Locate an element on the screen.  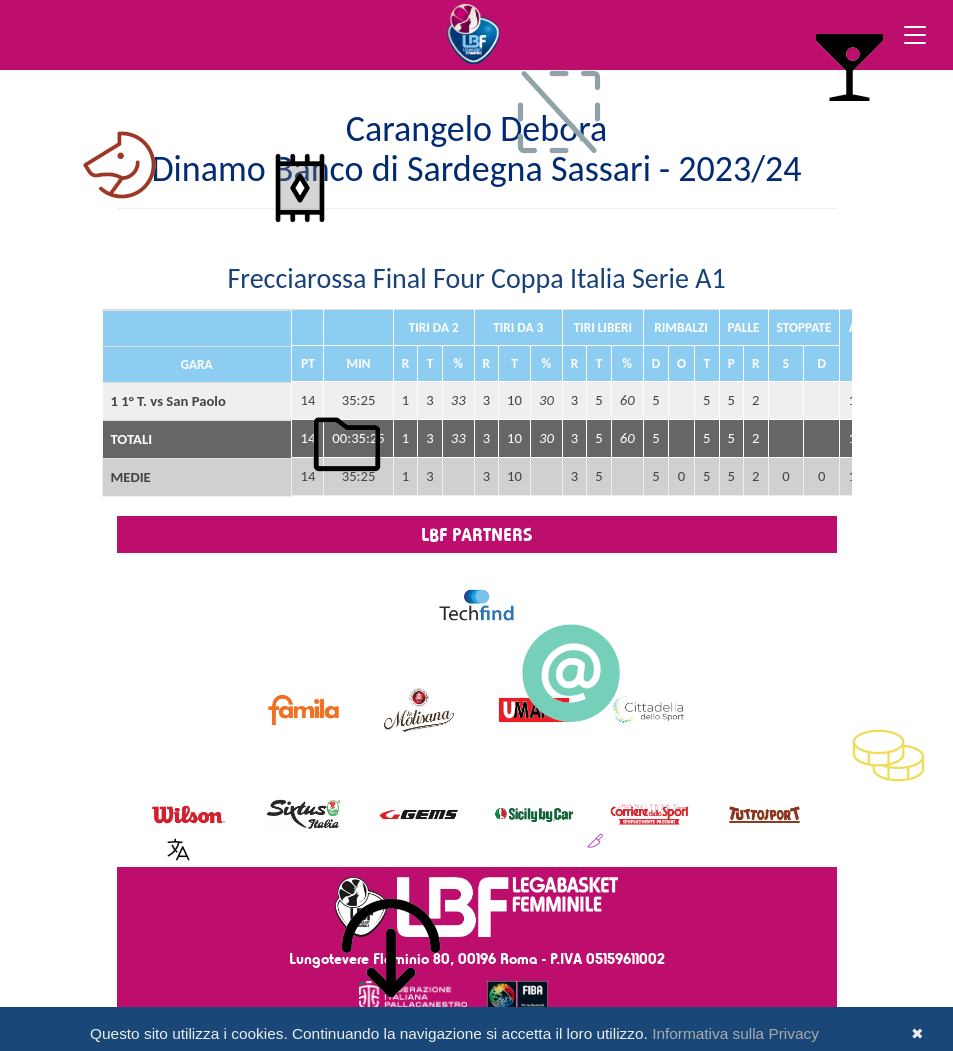
browse rugs or floor decor in a home furnishing app is located at coordinates (300, 188).